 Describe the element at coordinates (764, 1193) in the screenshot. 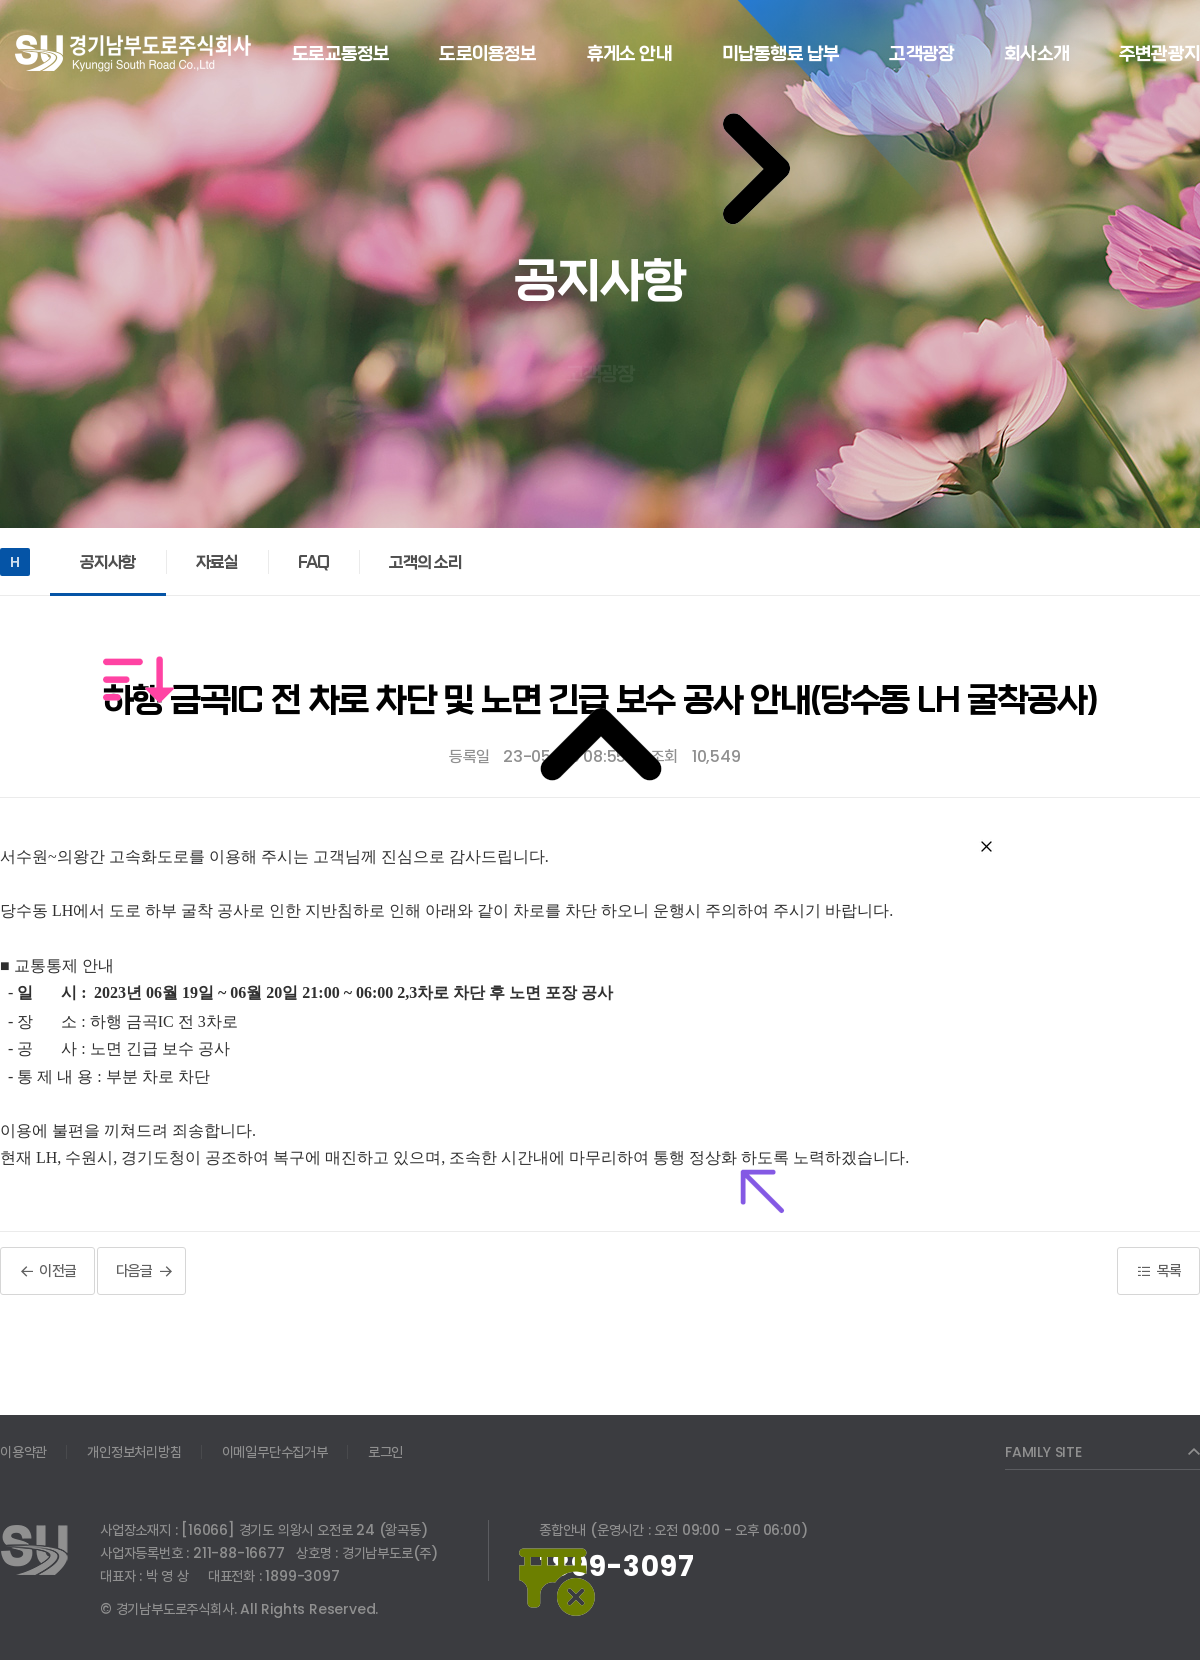

I see `navigate back to previous page` at that location.